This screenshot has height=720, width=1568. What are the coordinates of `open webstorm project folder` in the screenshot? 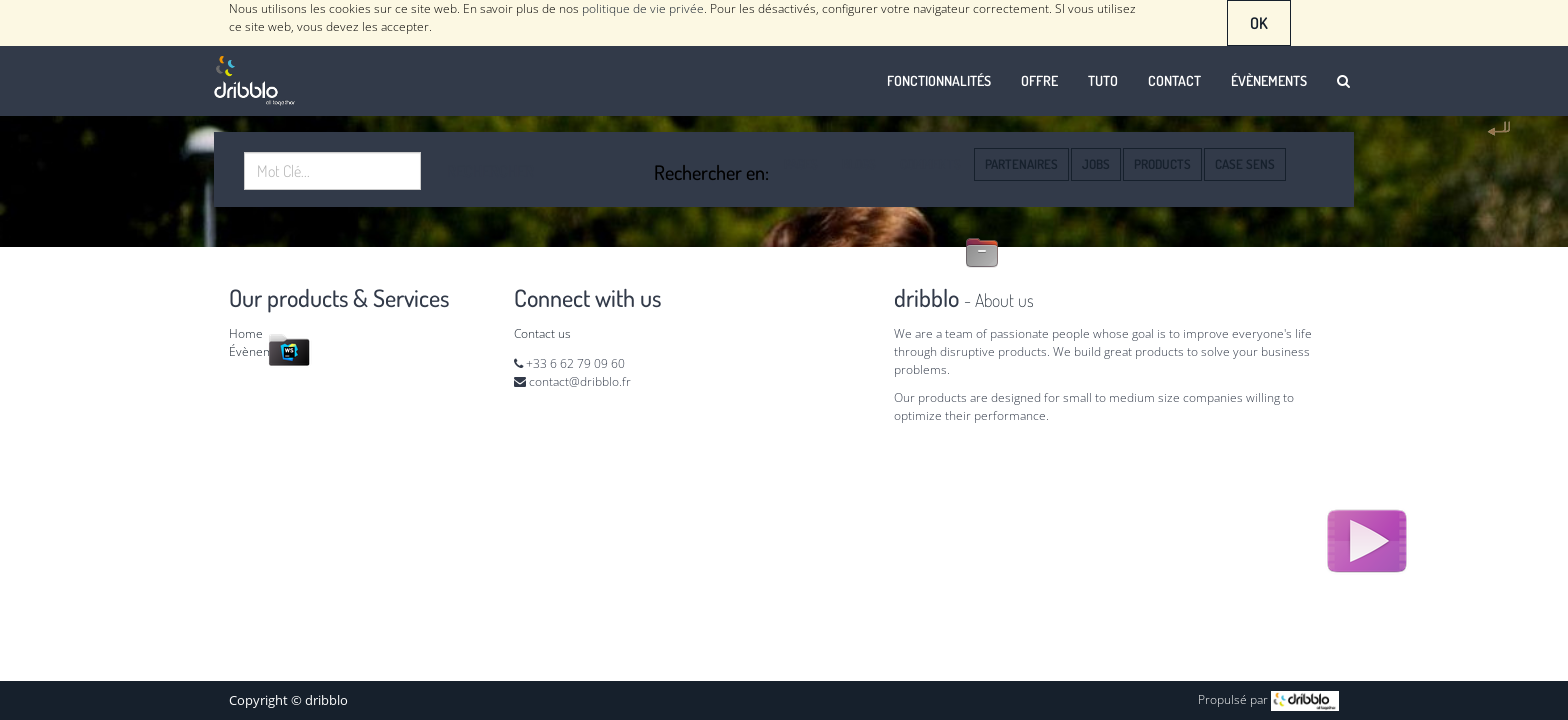 It's located at (289, 351).